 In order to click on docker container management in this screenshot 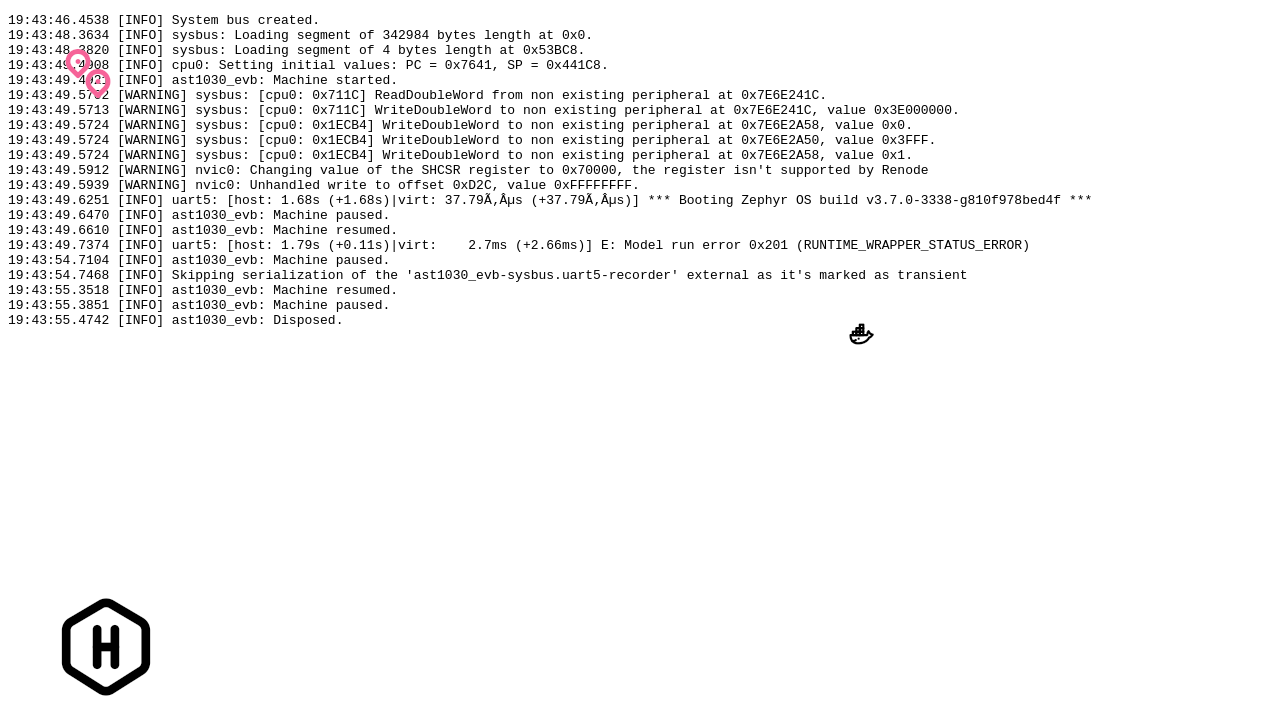, I will do `click(861, 334)`.